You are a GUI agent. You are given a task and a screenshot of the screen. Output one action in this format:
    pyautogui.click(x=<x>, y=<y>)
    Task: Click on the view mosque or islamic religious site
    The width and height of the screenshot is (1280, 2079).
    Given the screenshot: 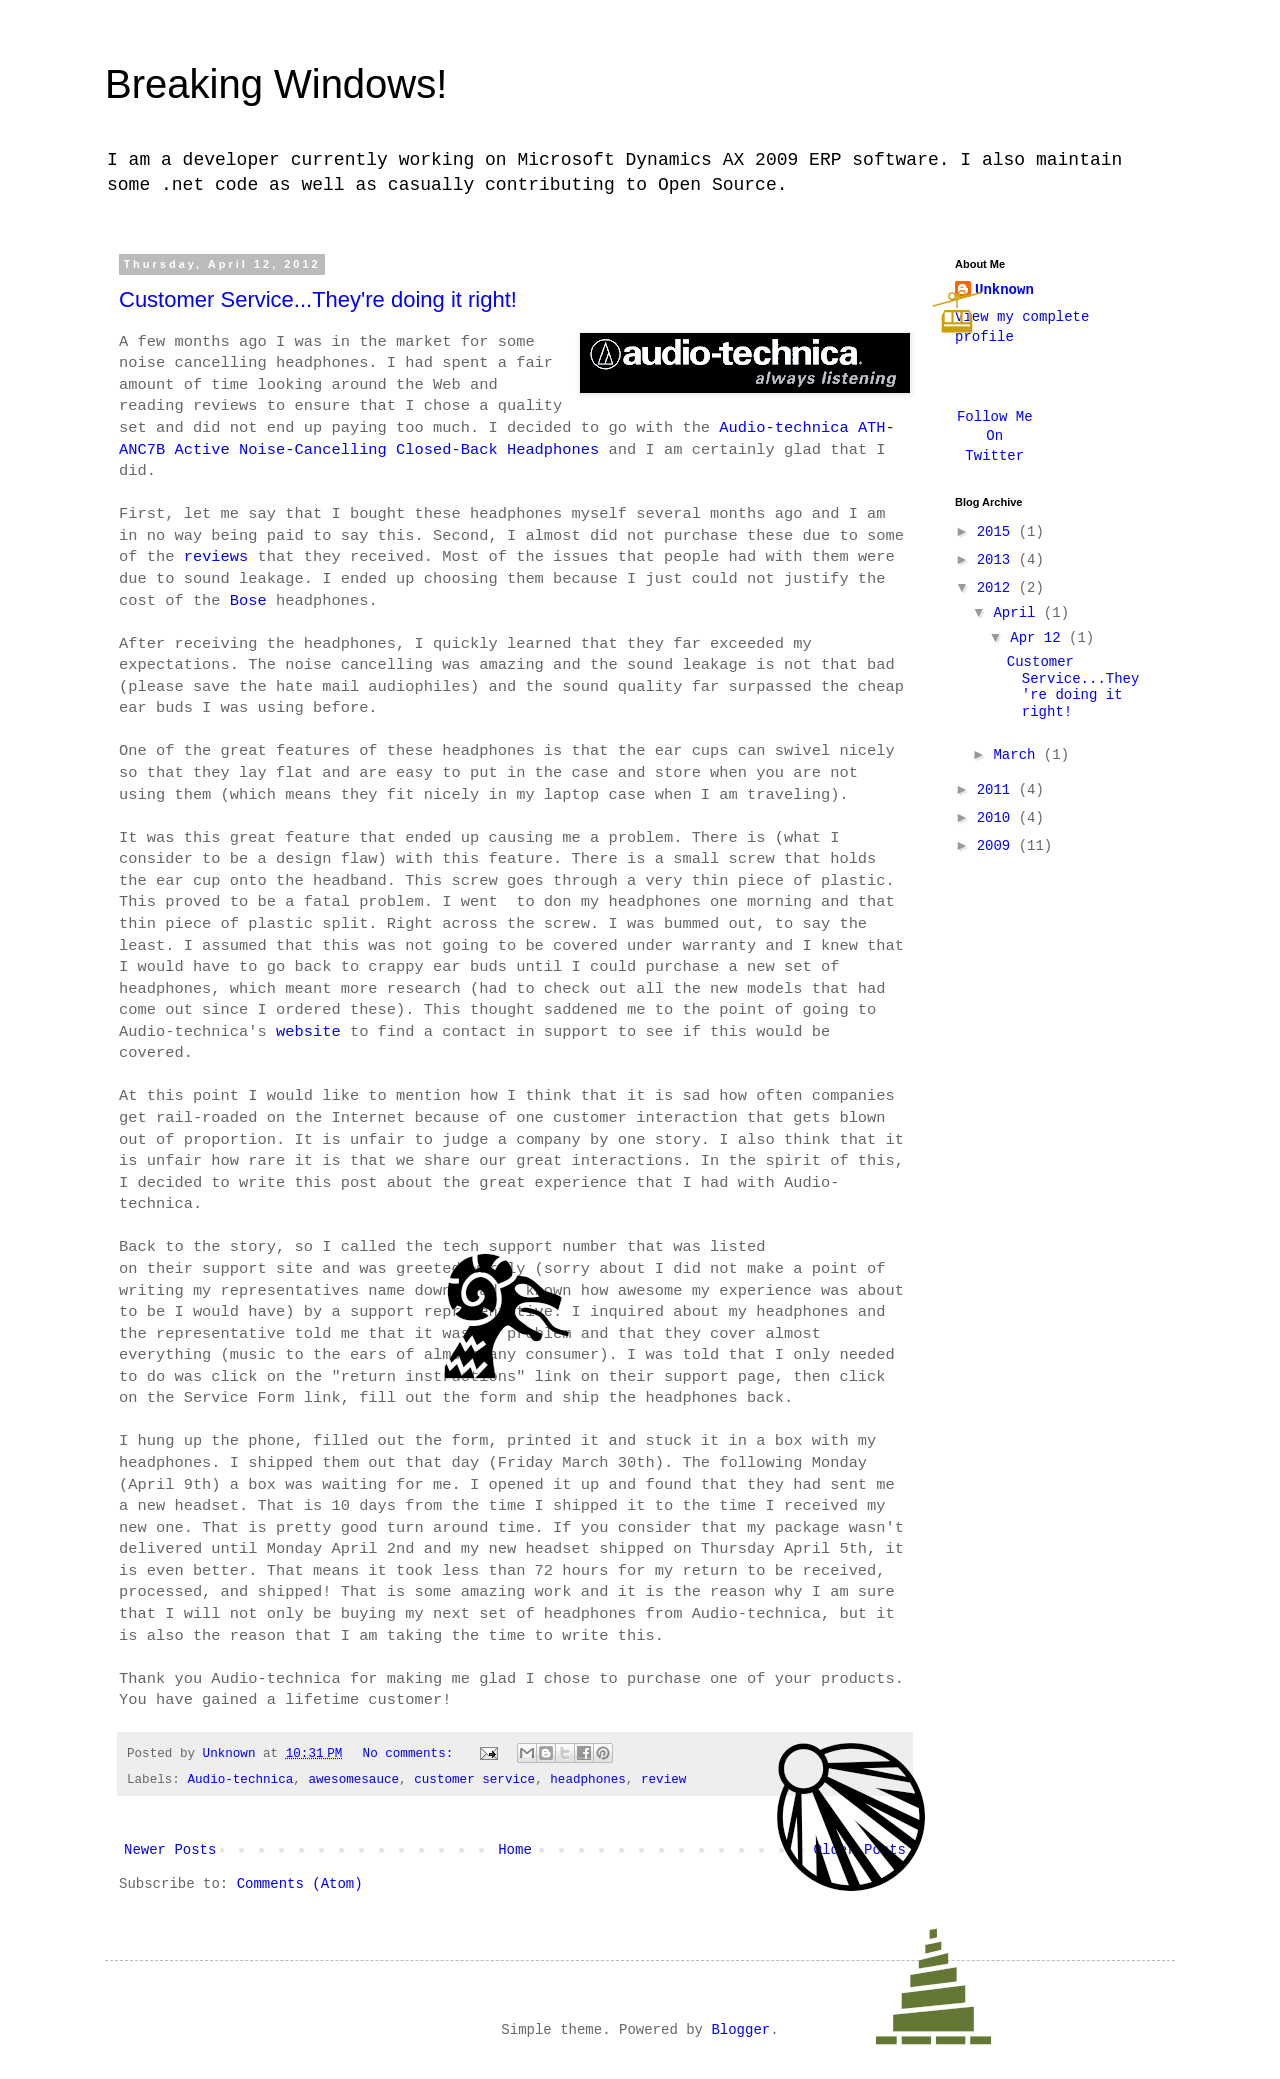 What is the action you would take?
    pyautogui.click(x=933, y=1982)
    